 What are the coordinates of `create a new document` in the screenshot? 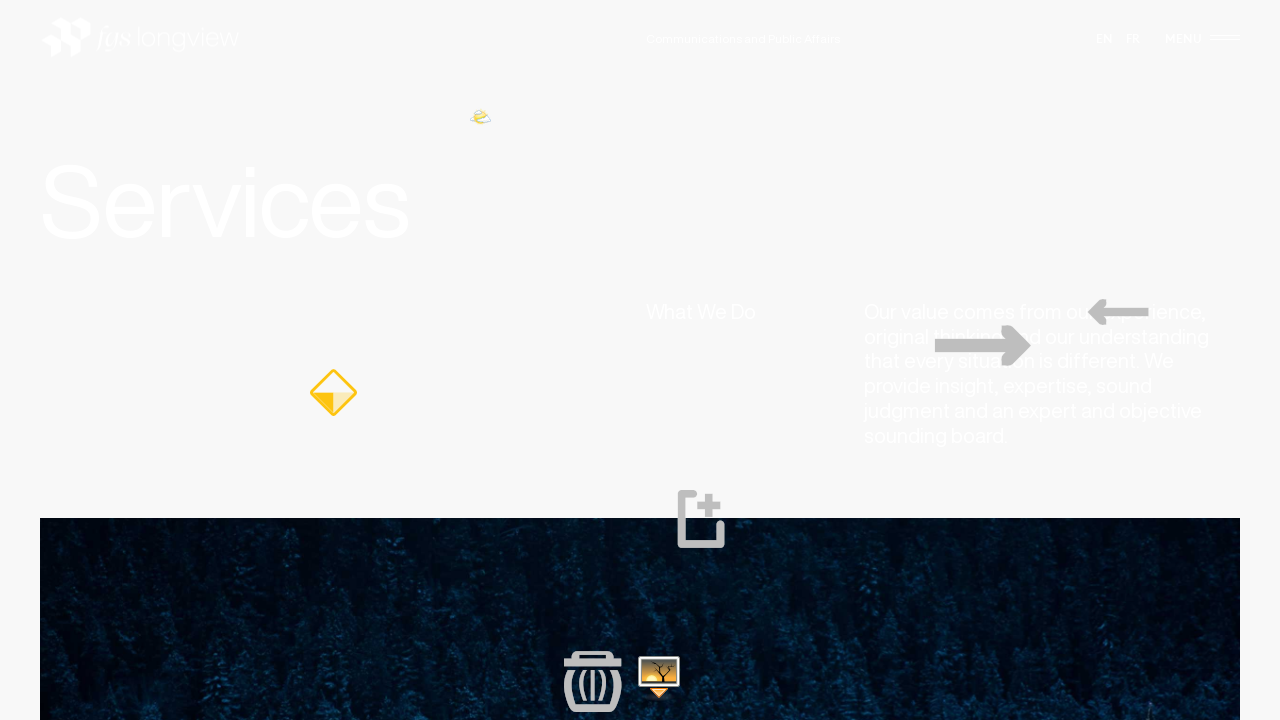 It's located at (701, 517).